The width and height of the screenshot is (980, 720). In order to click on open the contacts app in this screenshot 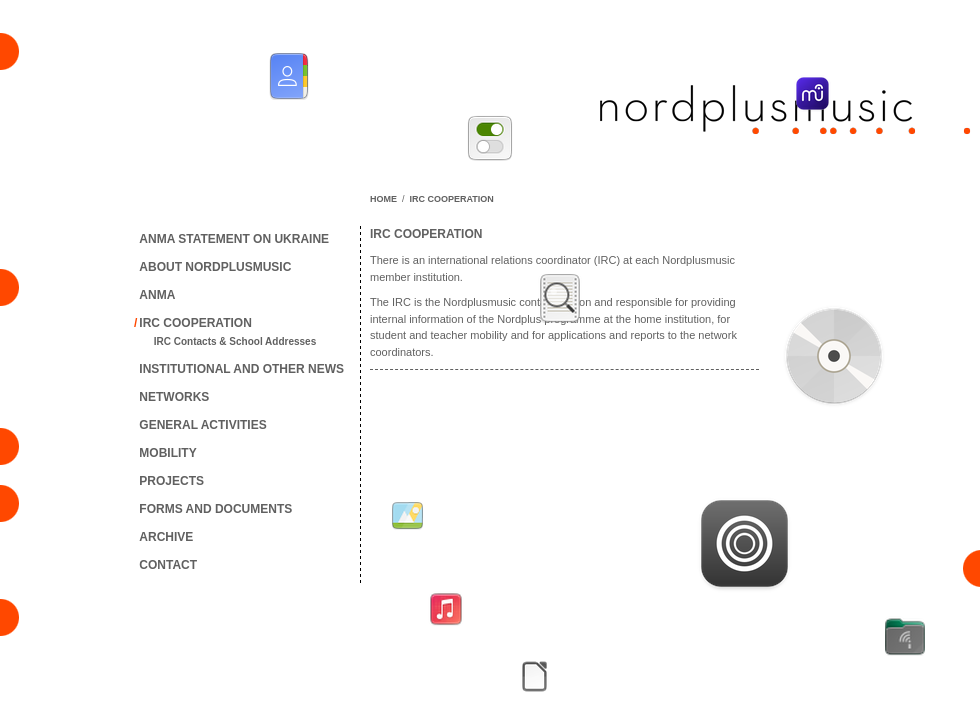, I will do `click(289, 76)`.